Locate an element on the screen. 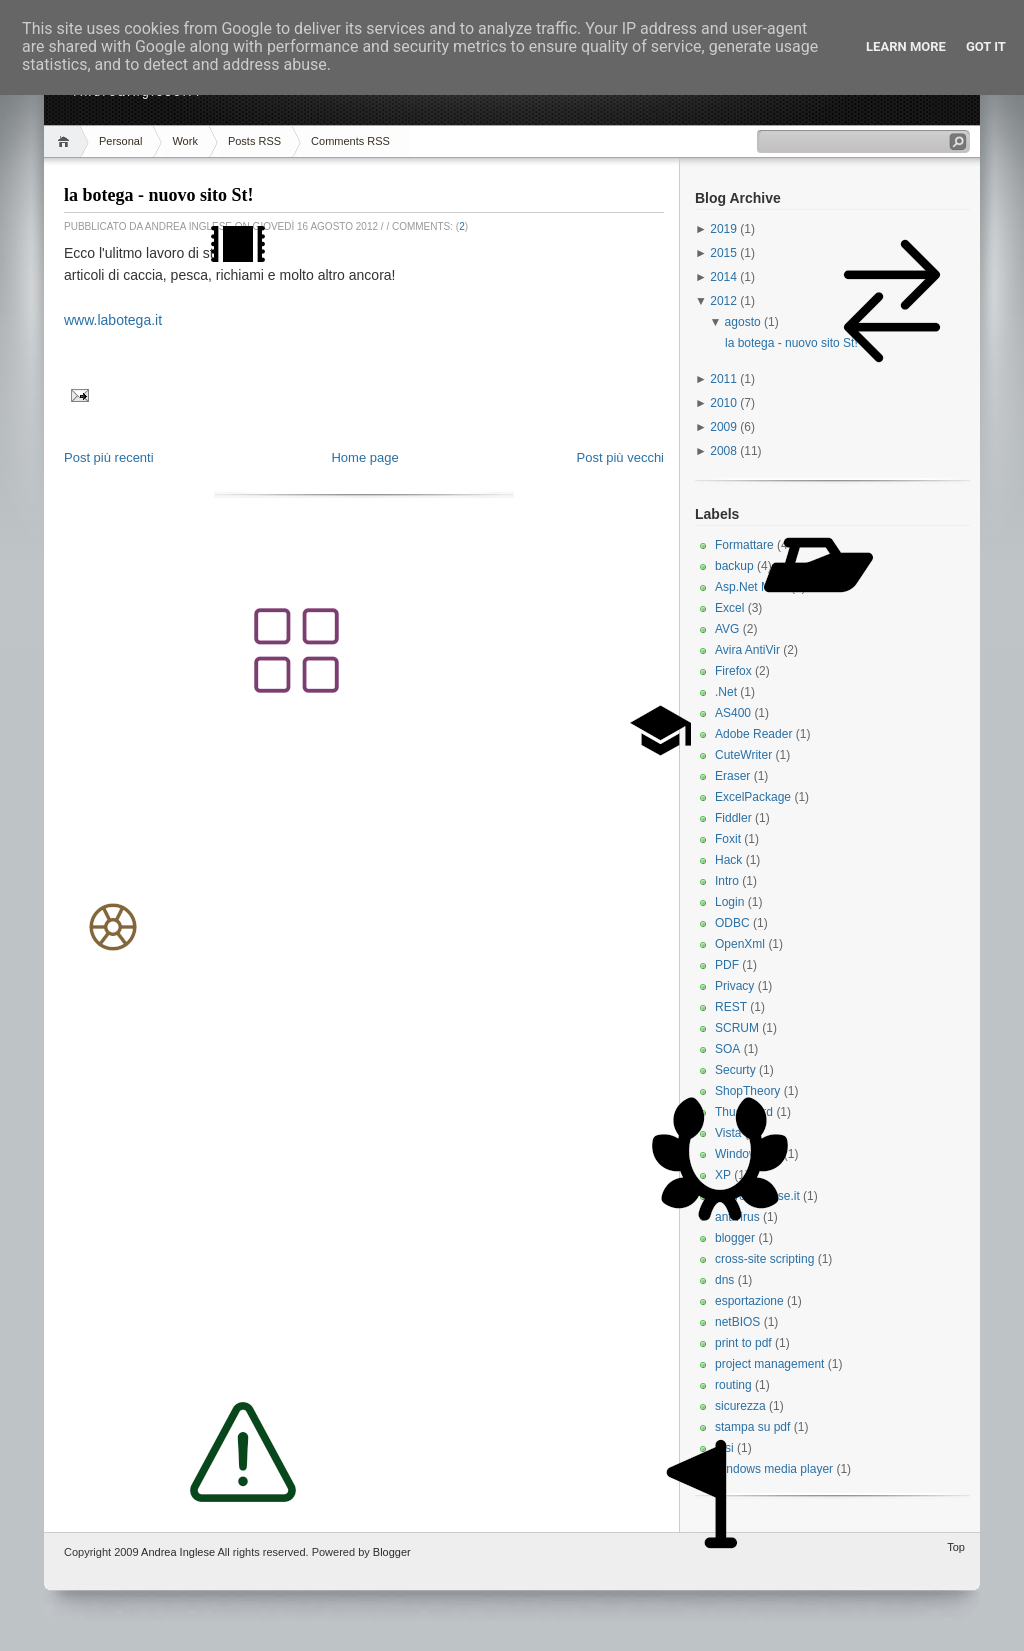  indicates nuclear or radioactive content is located at coordinates (113, 927).